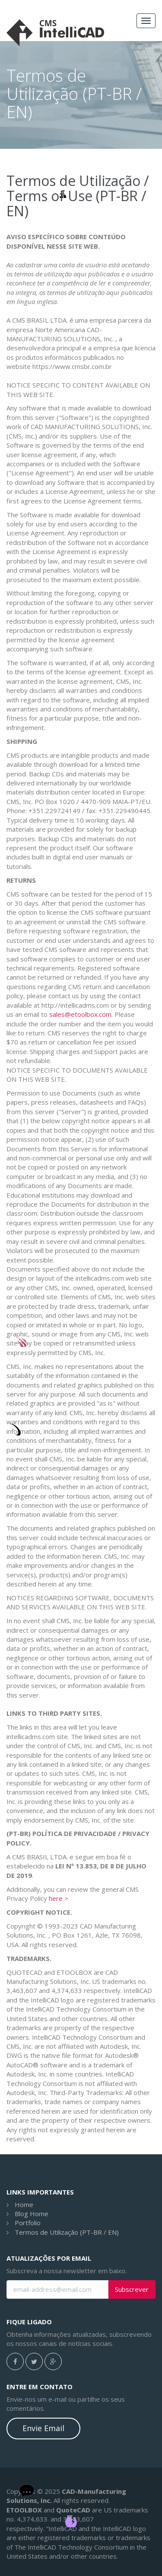 Image resolution: width=162 pixels, height=2576 pixels. Describe the element at coordinates (27, 2491) in the screenshot. I see `compose a new message or chat` at that location.